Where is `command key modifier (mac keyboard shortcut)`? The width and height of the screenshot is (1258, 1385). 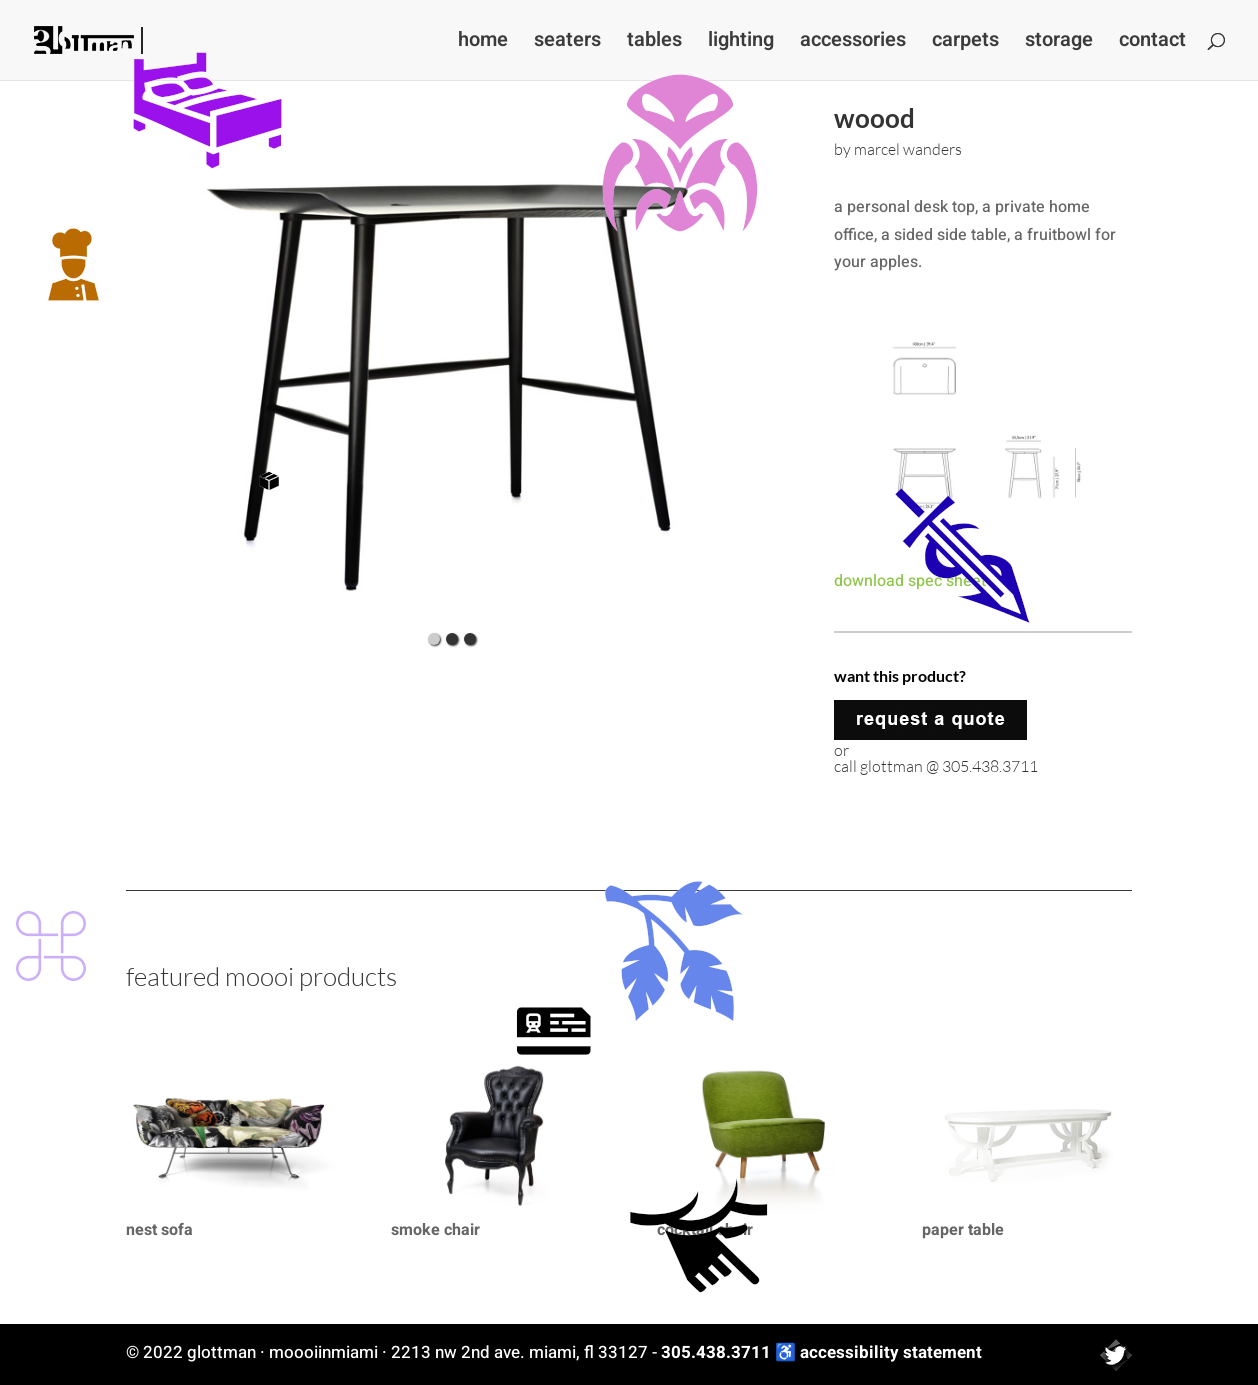
command key modifier (mac keyboard shortcut) is located at coordinates (51, 946).